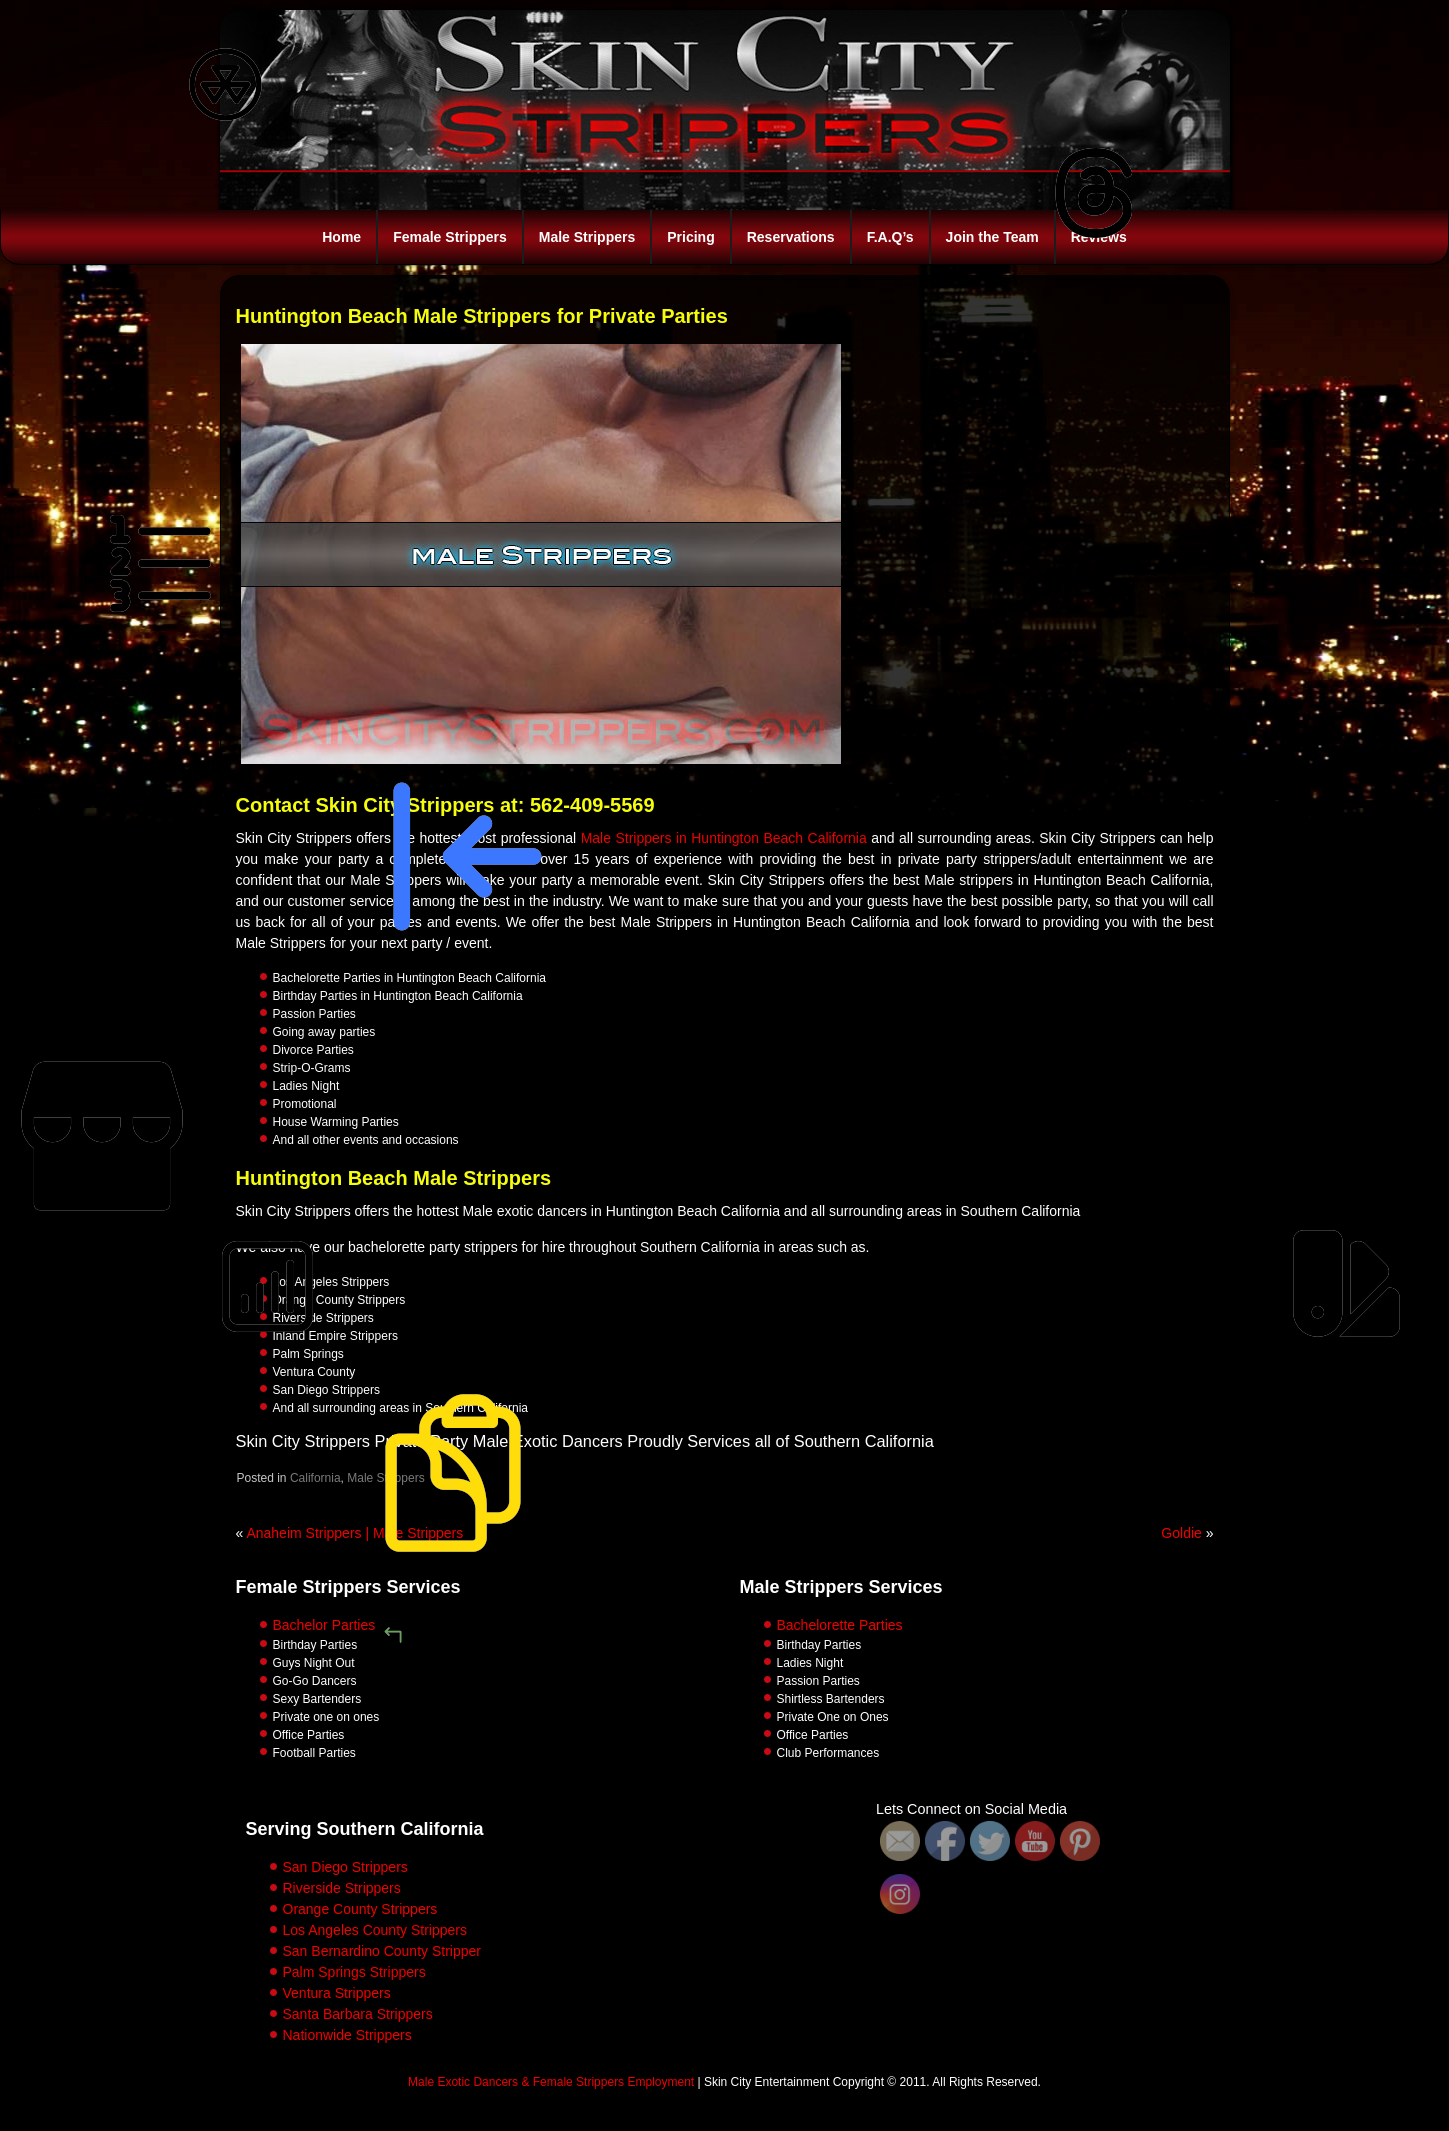 Image resolution: width=1449 pixels, height=2131 pixels. What do you see at coordinates (467, 856) in the screenshot?
I see `collapse sidebar or panel` at bounding box center [467, 856].